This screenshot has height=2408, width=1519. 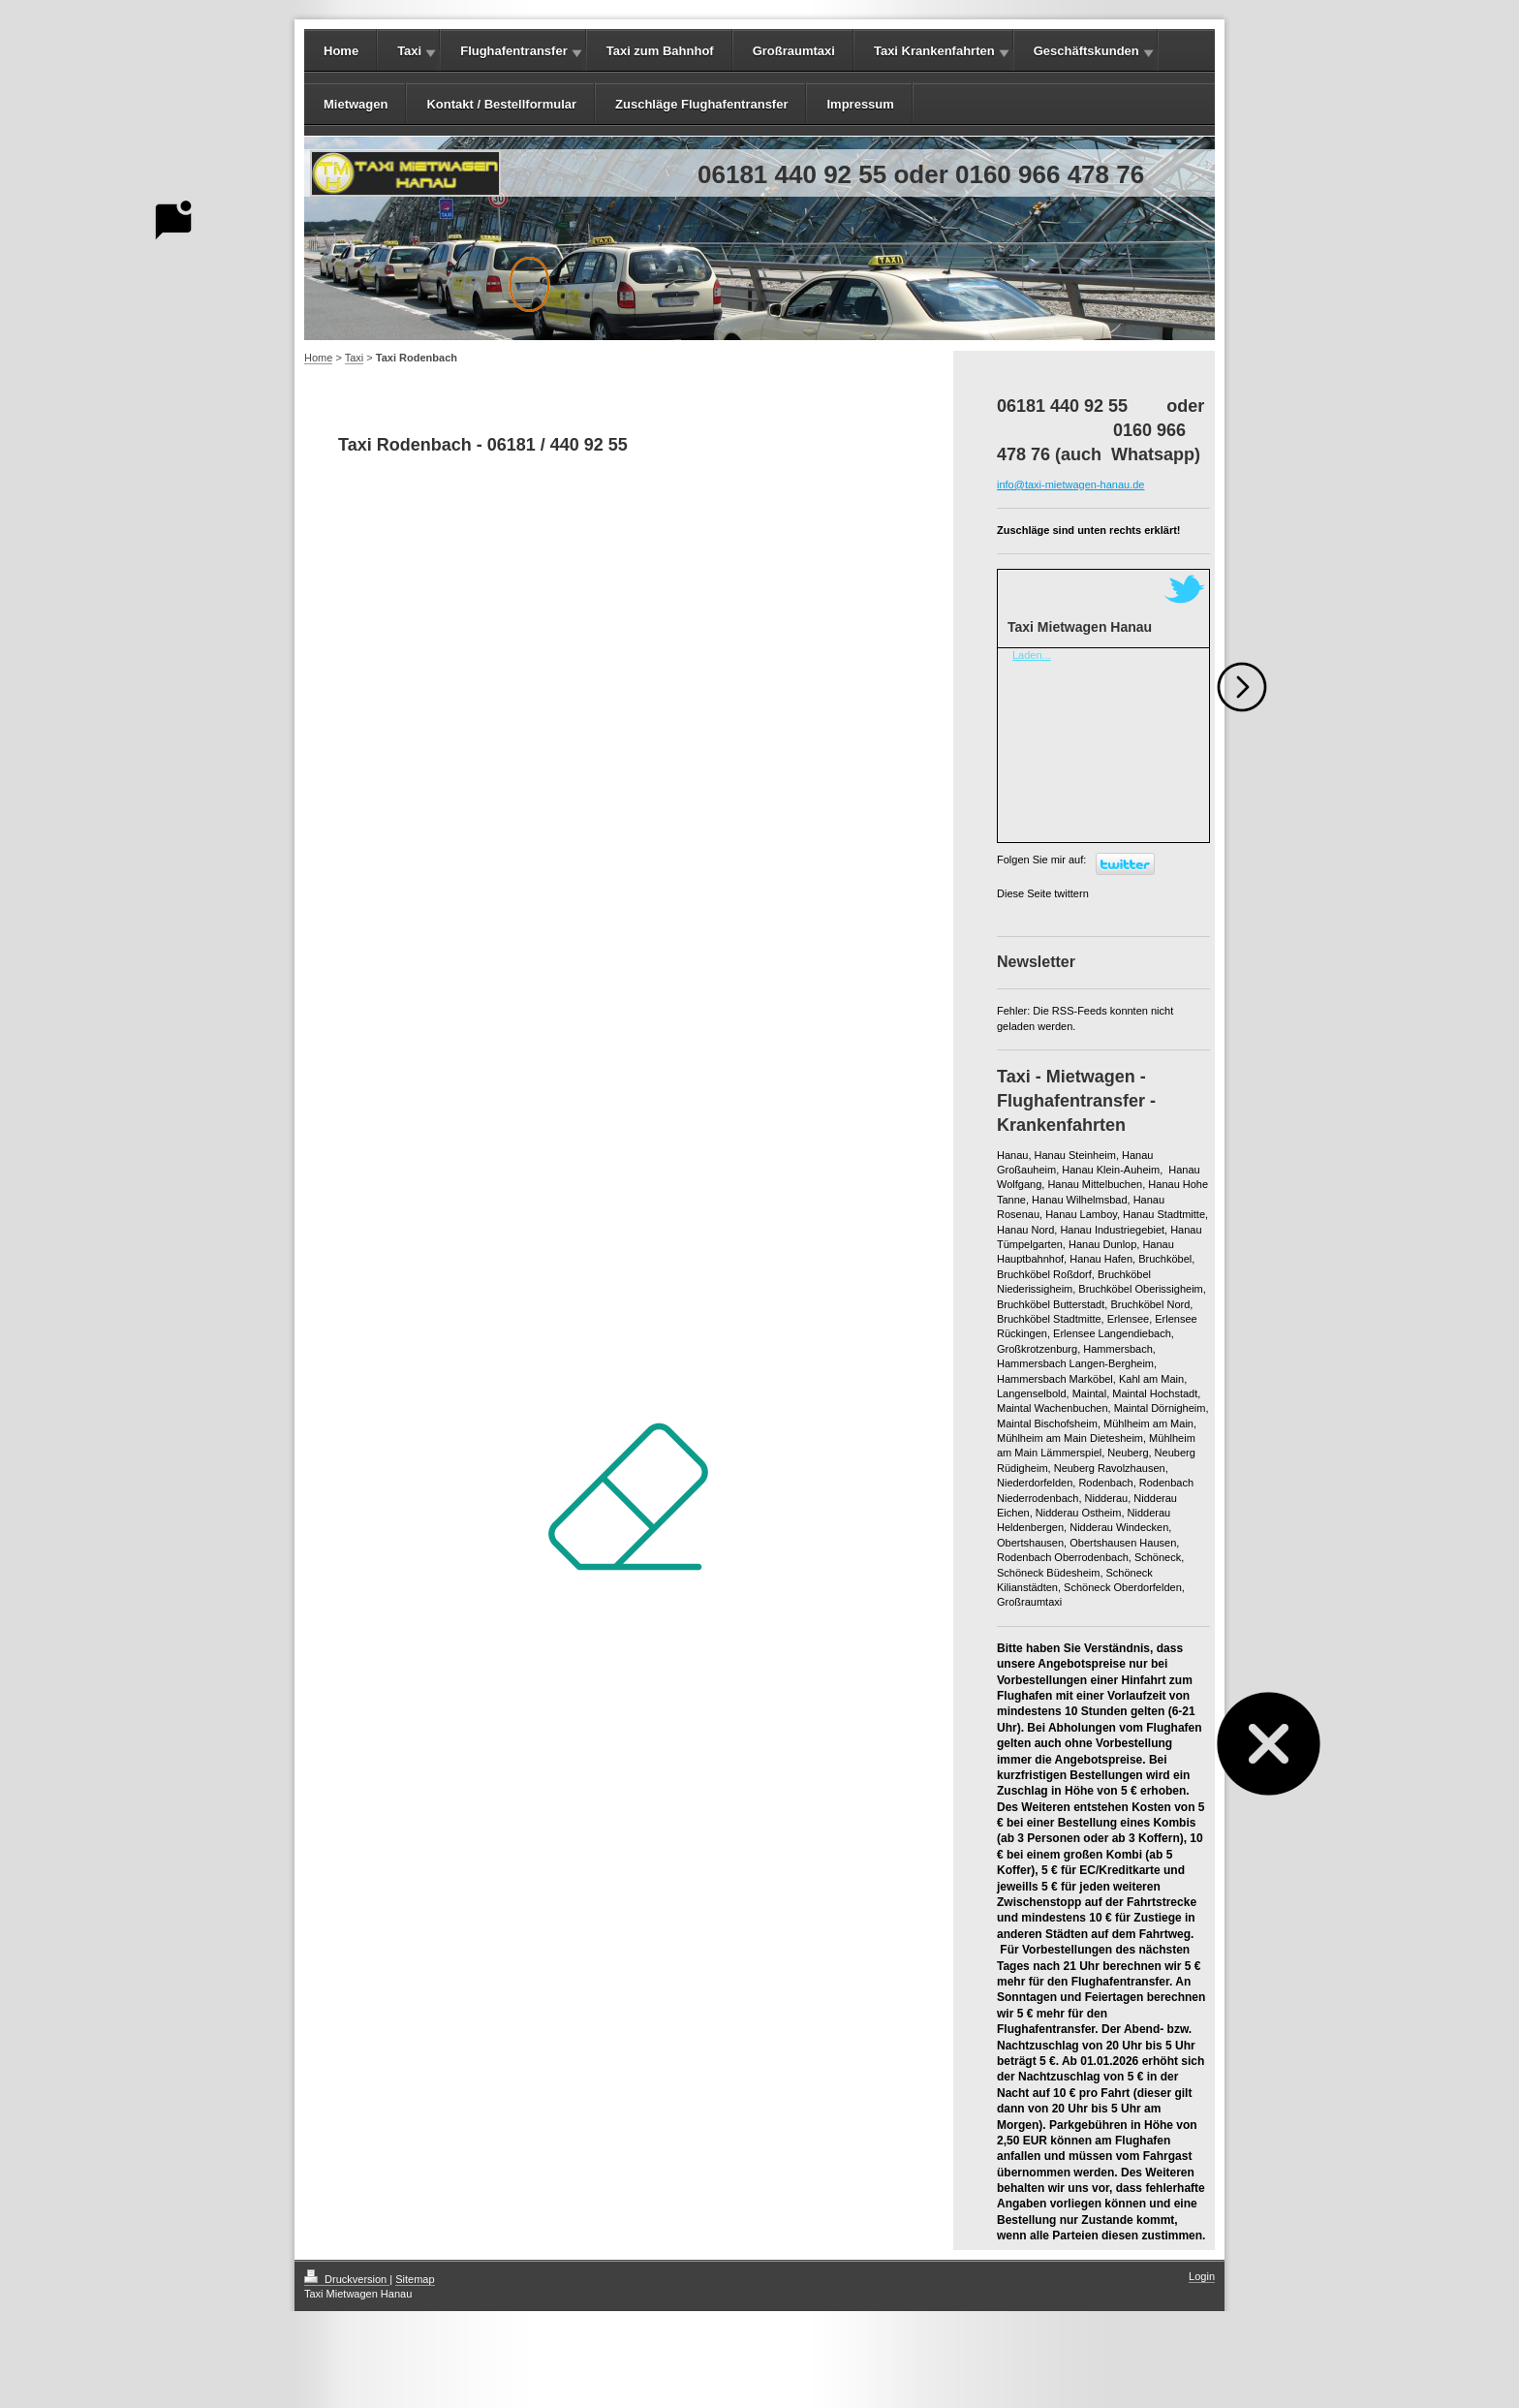 What do you see at coordinates (529, 284) in the screenshot?
I see `represents the number zero in a numeric input or display` at bounding box center [529, 284].